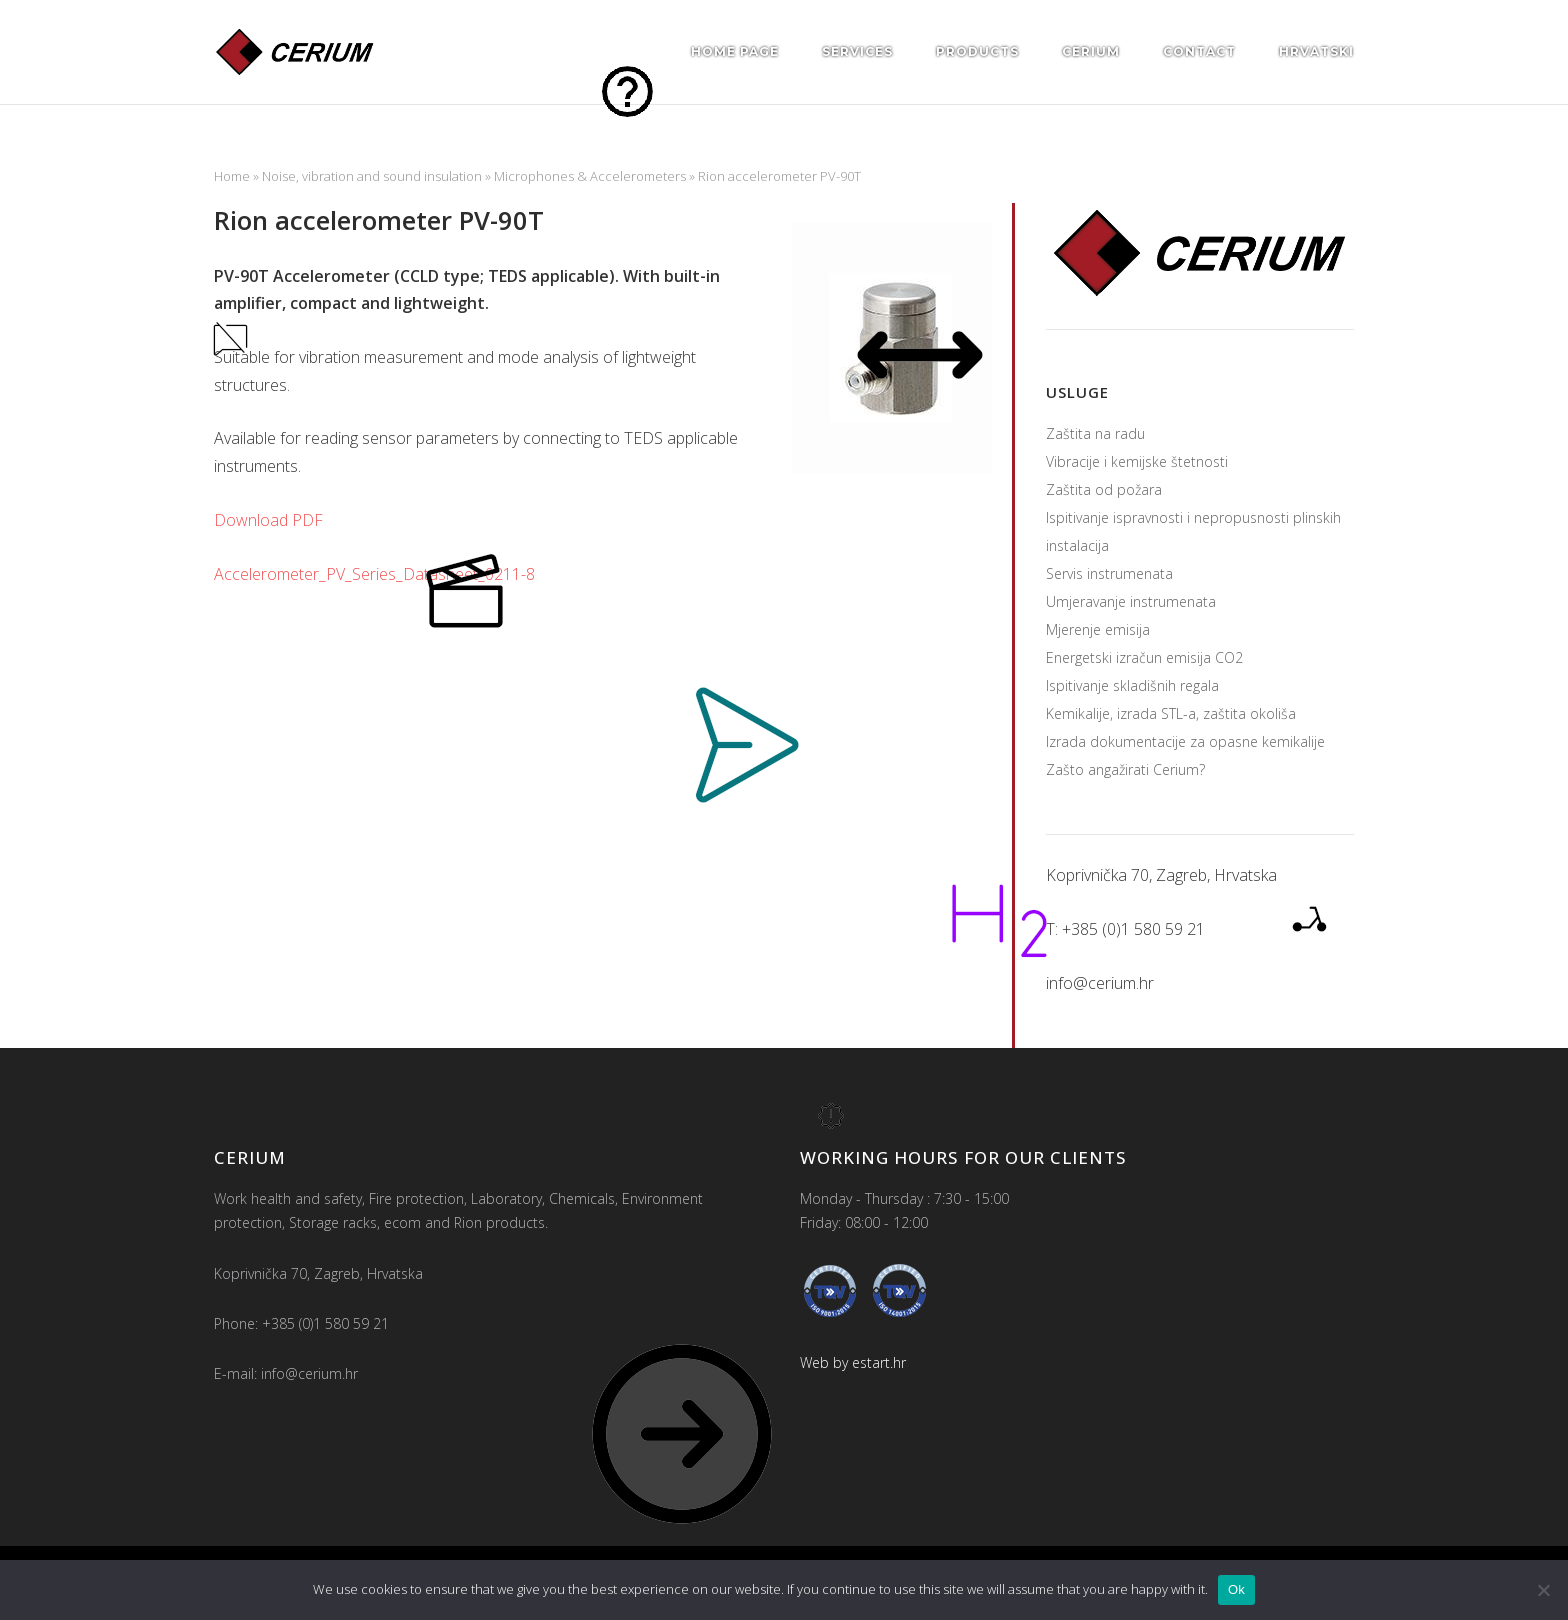 The width and height of the screenshot is (1568, 1620). What do you see at coordinates (682, 1434) in the screenshot?
I see `proceed to the next step` at bounding box center [682, 1434].